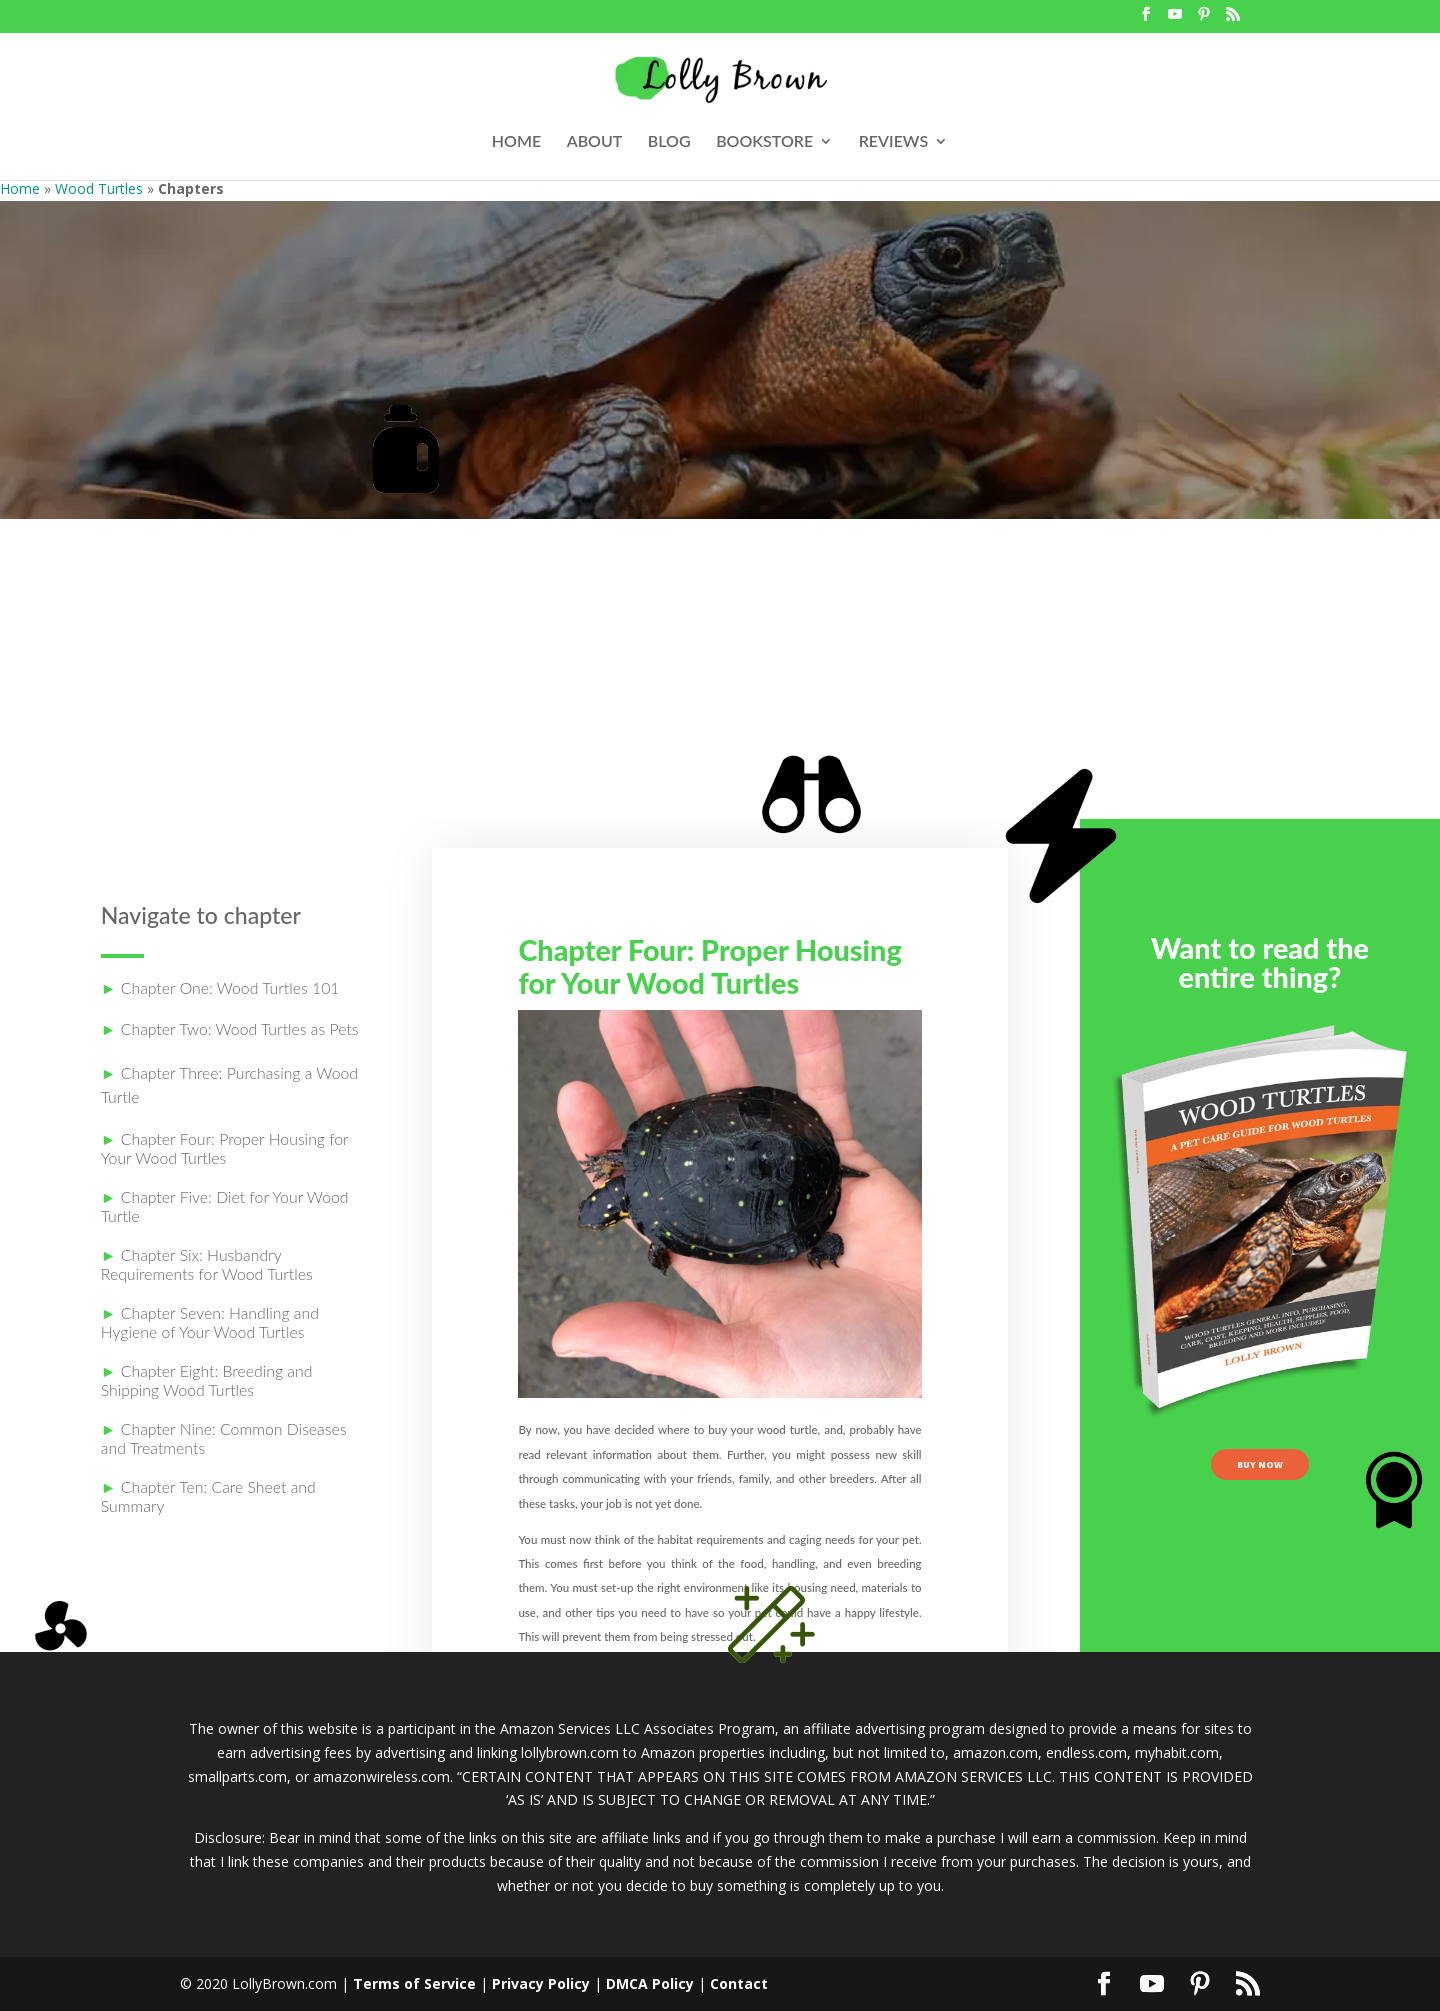  What do you see at coordinates (811, 794) in the screenshot?
I see `search or explore content` at bounding box center [811, 794].